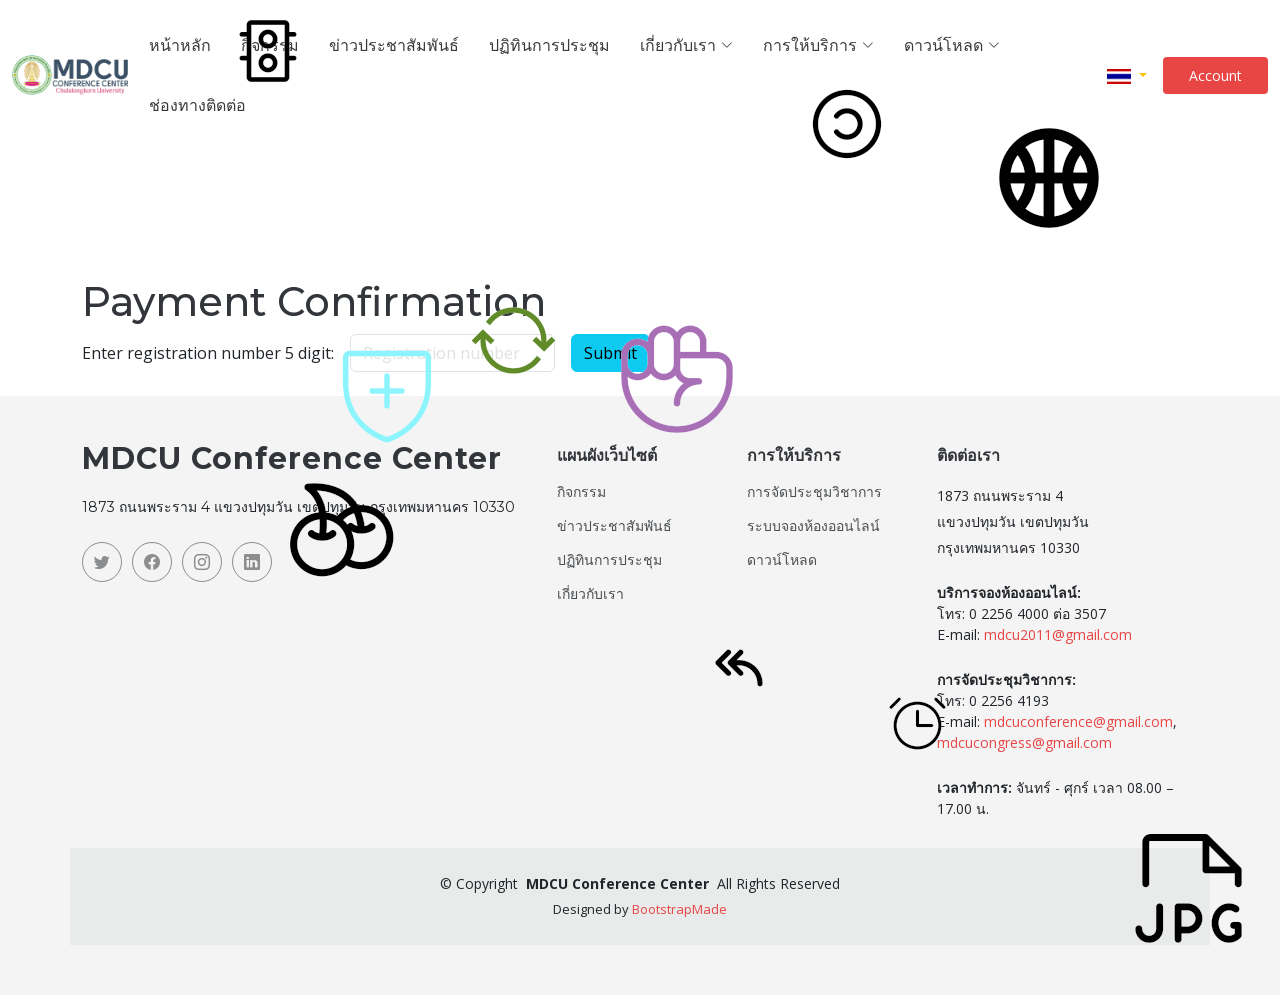  What do you see at coordinates (513, 340) in the screenshot?
I see `sync data across devices` at bounding box center [513, 340].